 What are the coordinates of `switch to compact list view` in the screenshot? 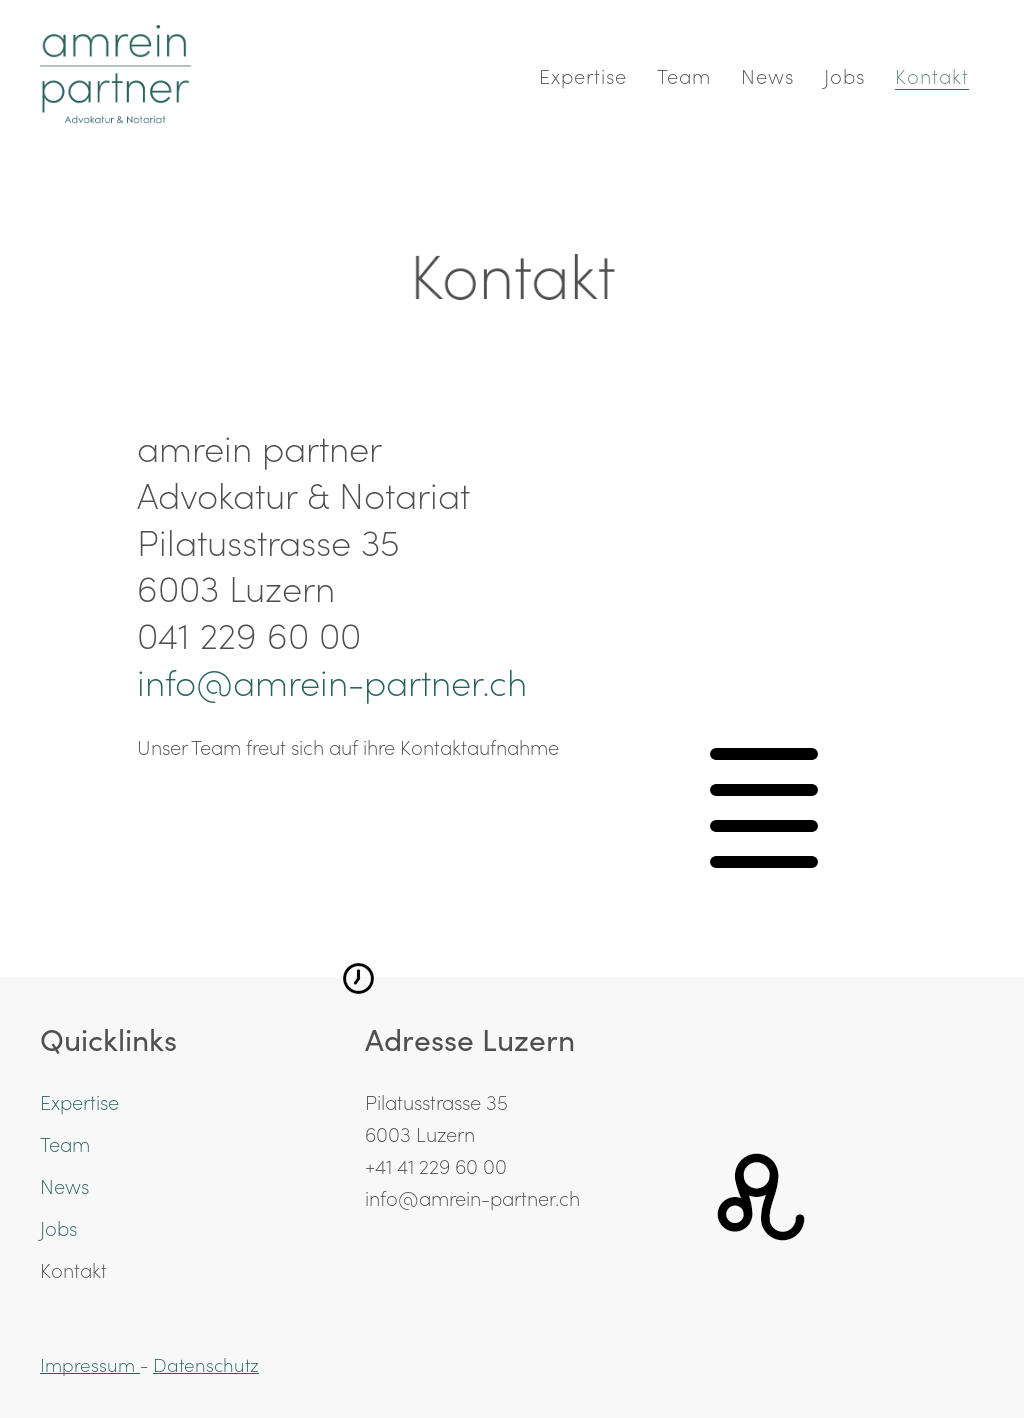 It's located at (764, 808).